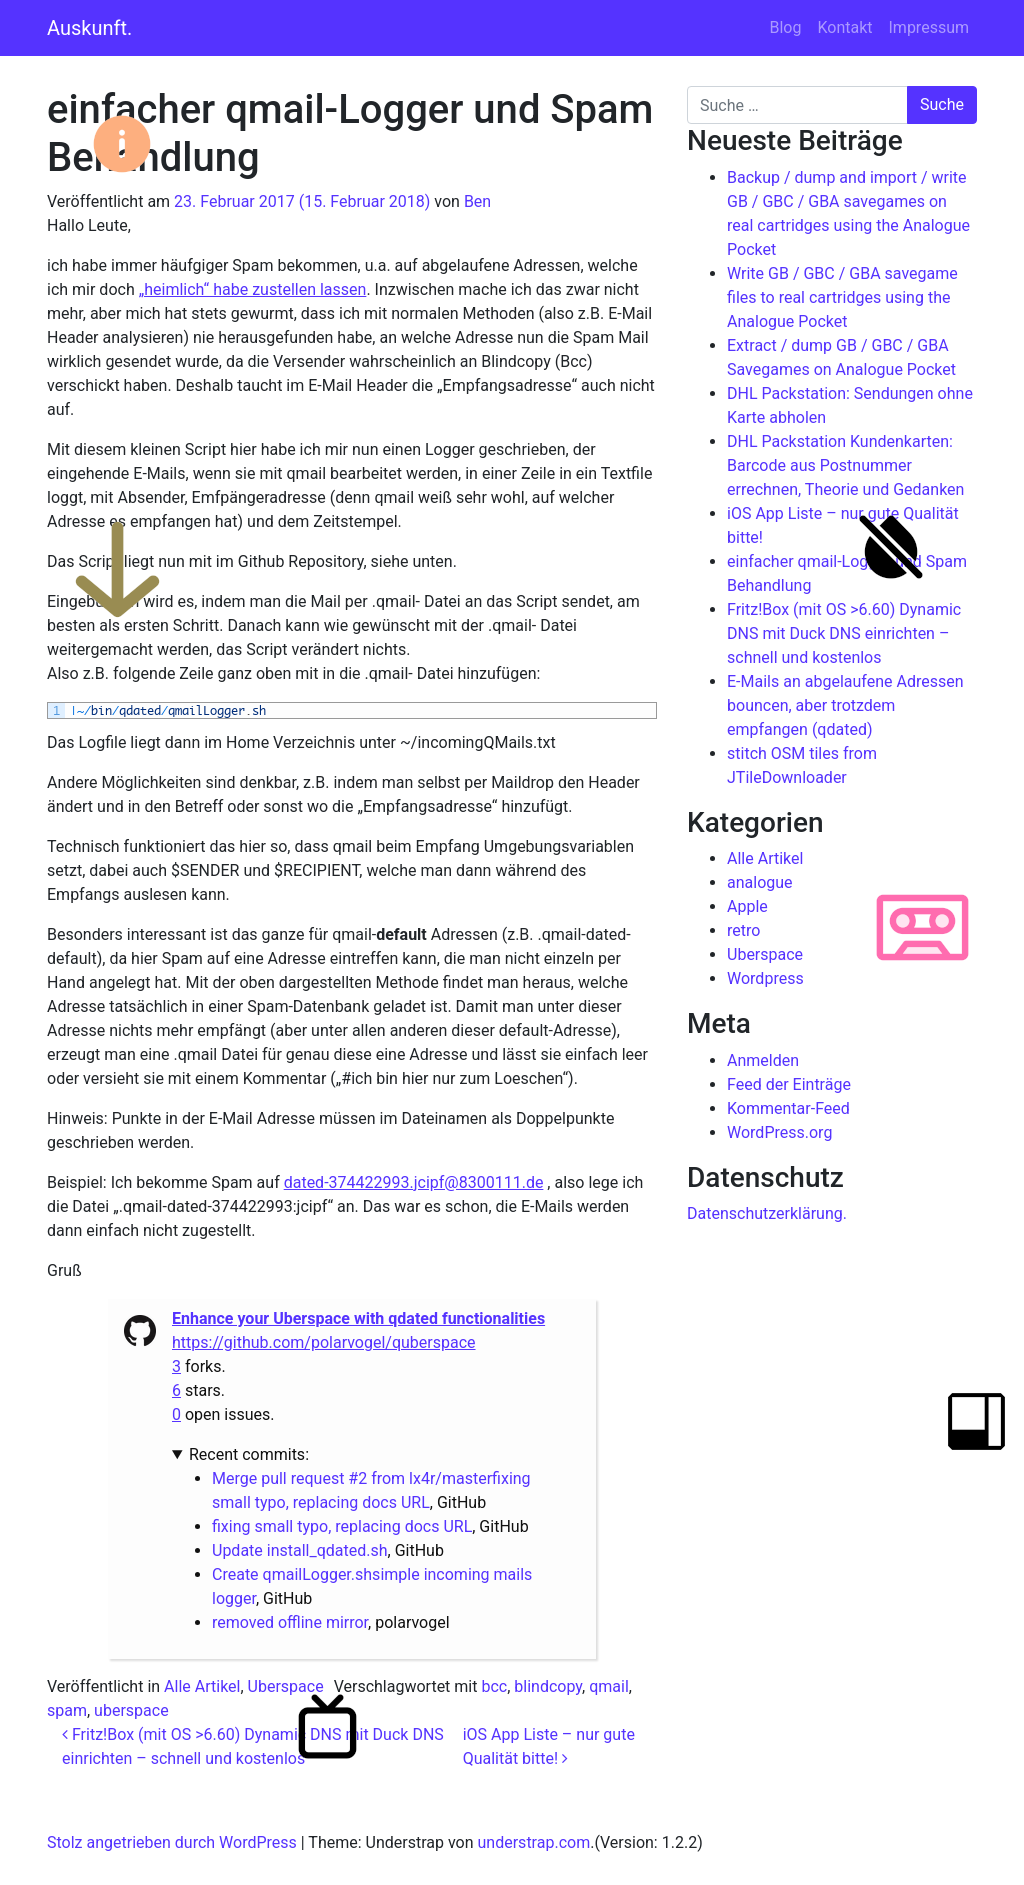 Image resolution: width=1024 pixels, height=1885 pixels. What do you see at coordinates (117, 569) in the screenshot?
I see `download a file or content` at bounding box center [117, 569].